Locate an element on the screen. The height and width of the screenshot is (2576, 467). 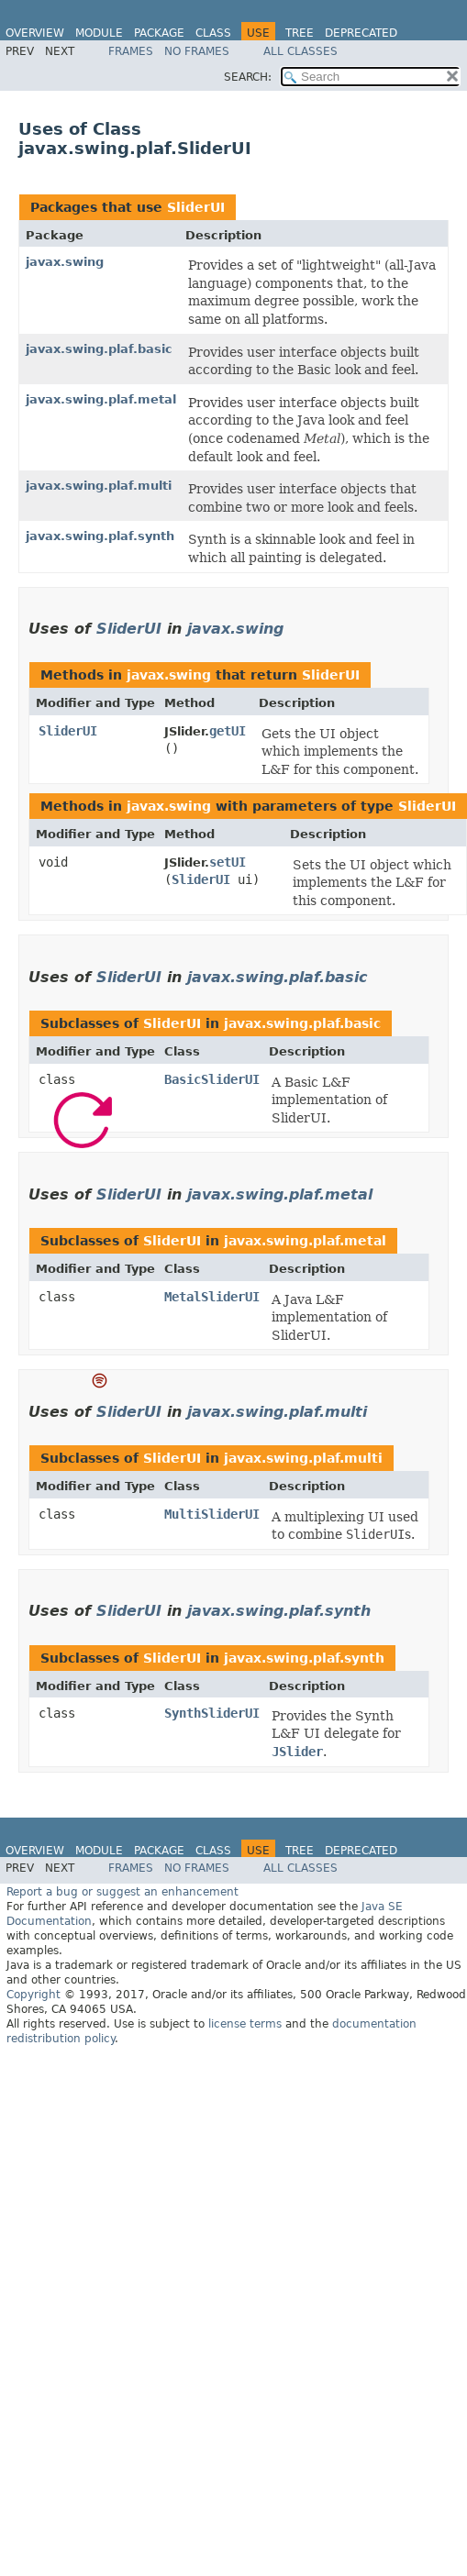
refresh or reload the current page is located at coordinates (83, 1120).